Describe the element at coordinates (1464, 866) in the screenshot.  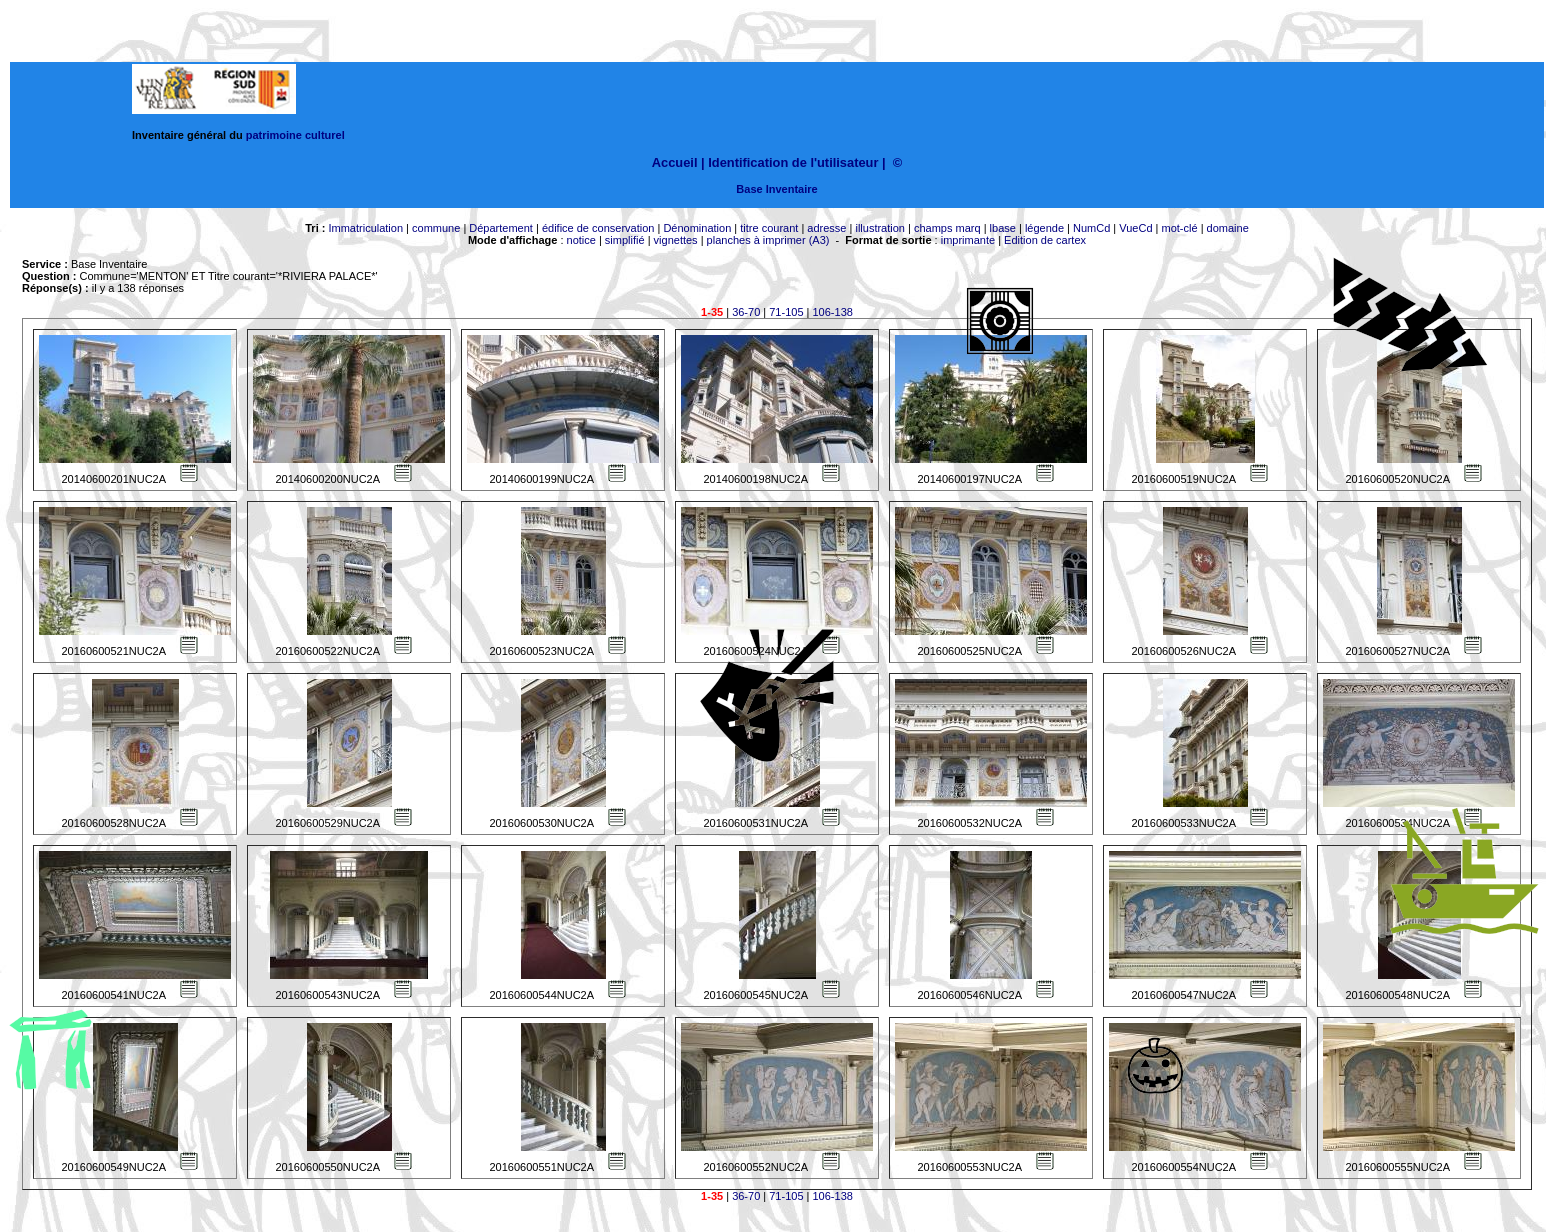
I see `access fishing or maritime activities` at that location.